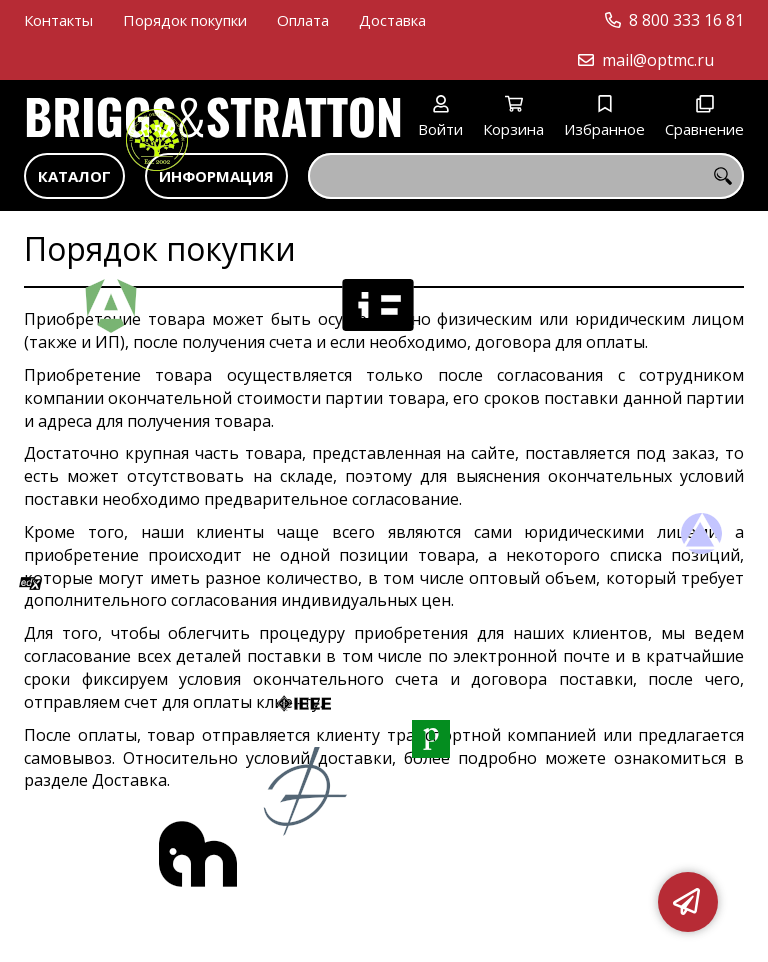  I want to click on indicates an Angular framework application, so click(111, 306).